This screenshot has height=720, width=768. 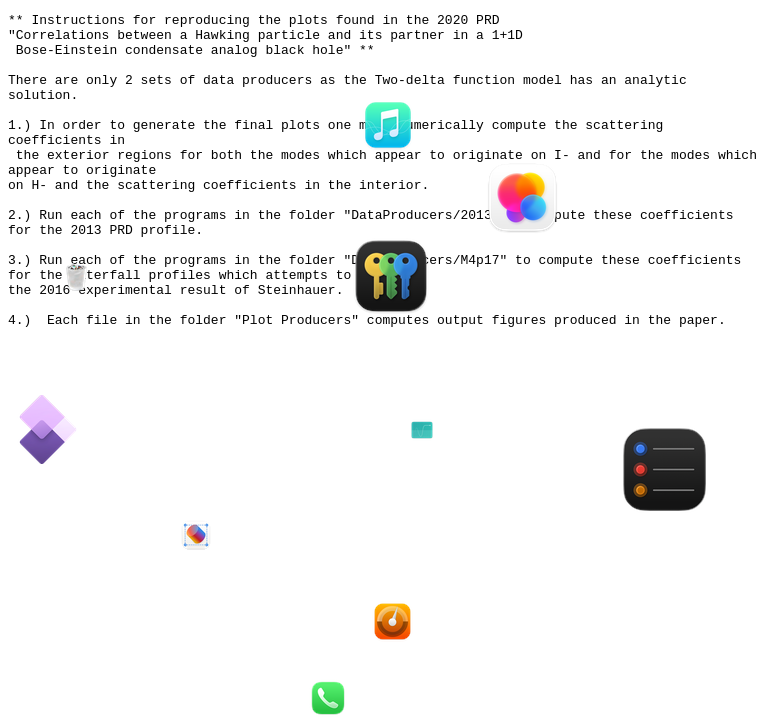 I want to click on open elisa music player, so click(x=388, y=125).